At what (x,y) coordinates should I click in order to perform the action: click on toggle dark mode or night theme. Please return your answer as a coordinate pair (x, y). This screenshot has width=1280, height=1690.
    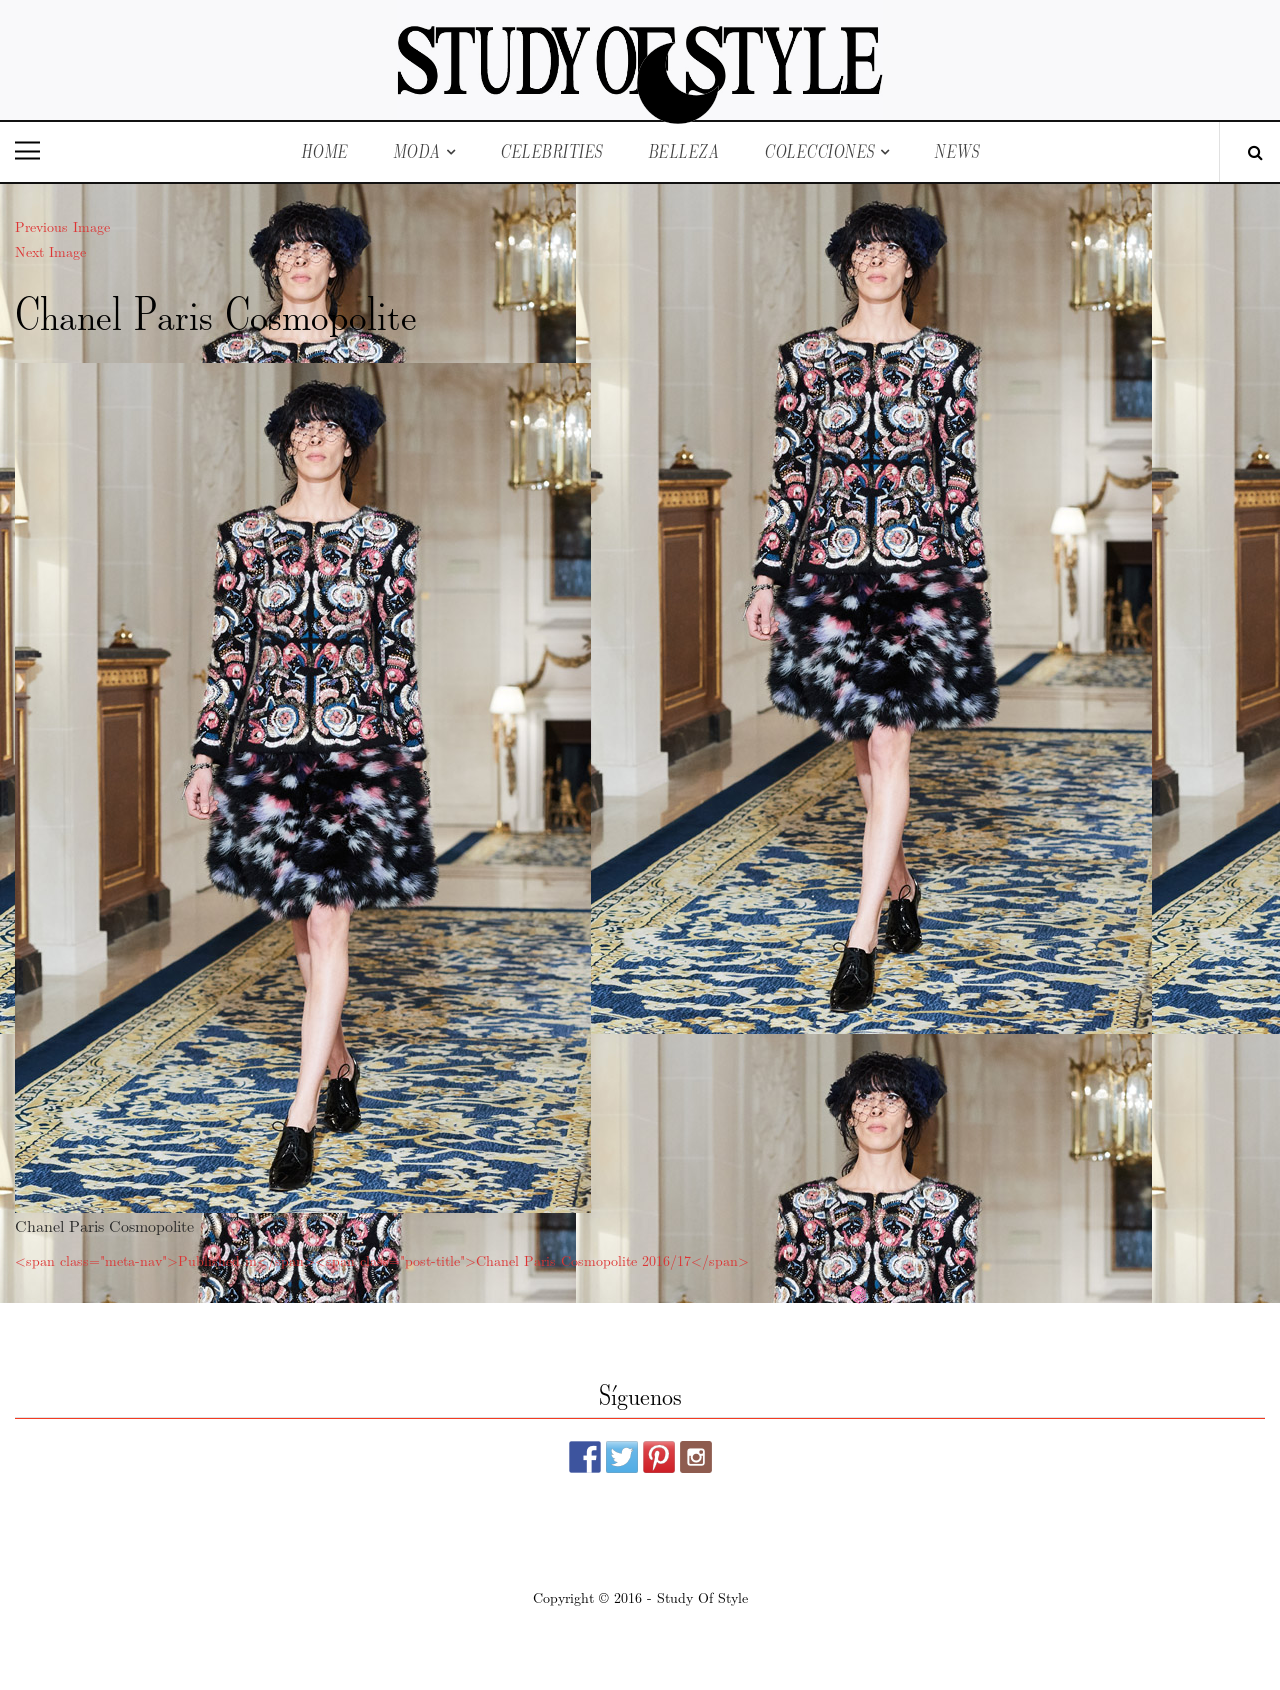
    Looking at the image, I should click on (678, 83).